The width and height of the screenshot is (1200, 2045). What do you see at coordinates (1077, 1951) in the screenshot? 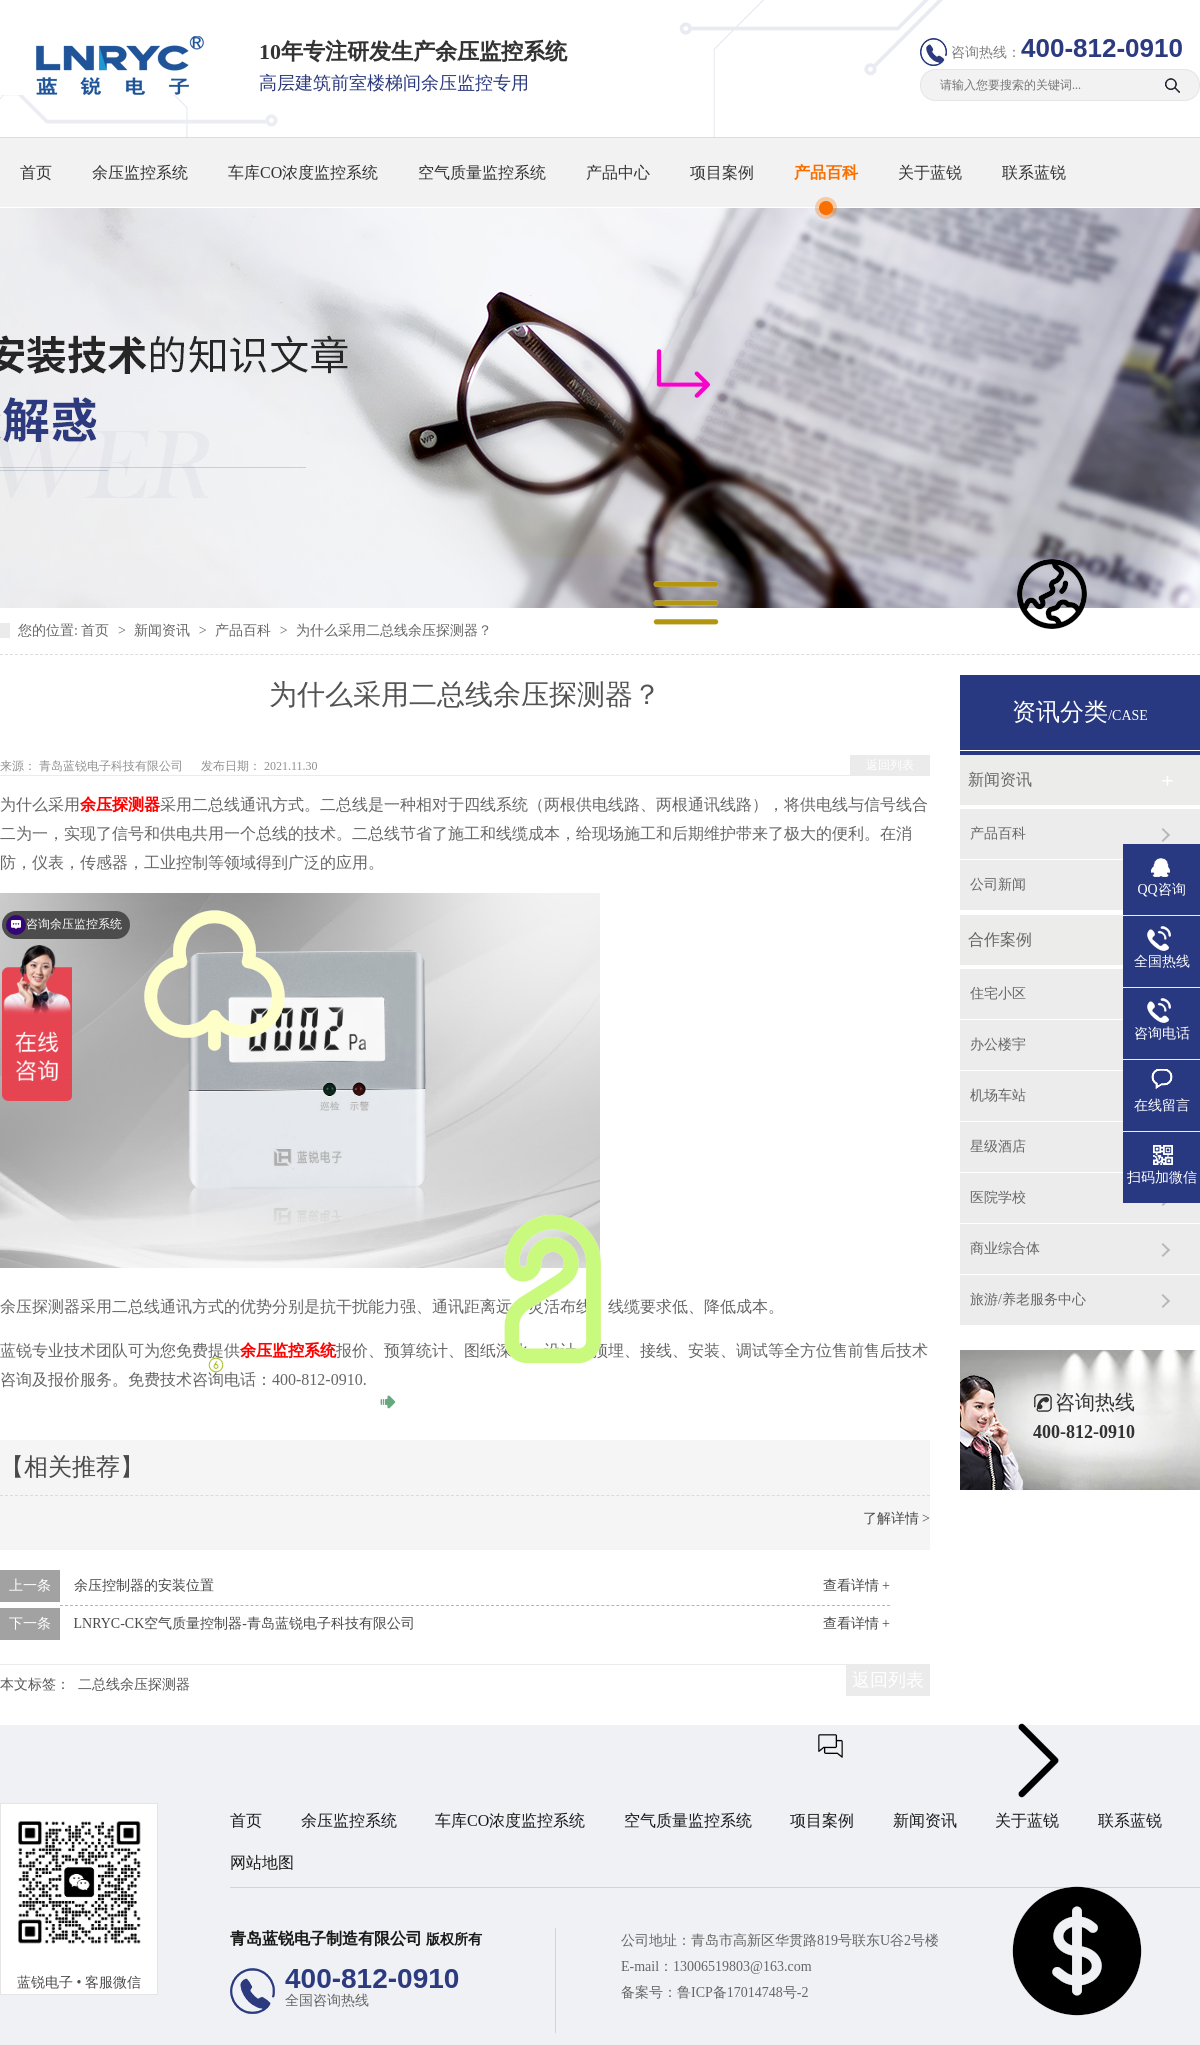
I see `view account balance or financial information` at bounding box center [1077, 1951].